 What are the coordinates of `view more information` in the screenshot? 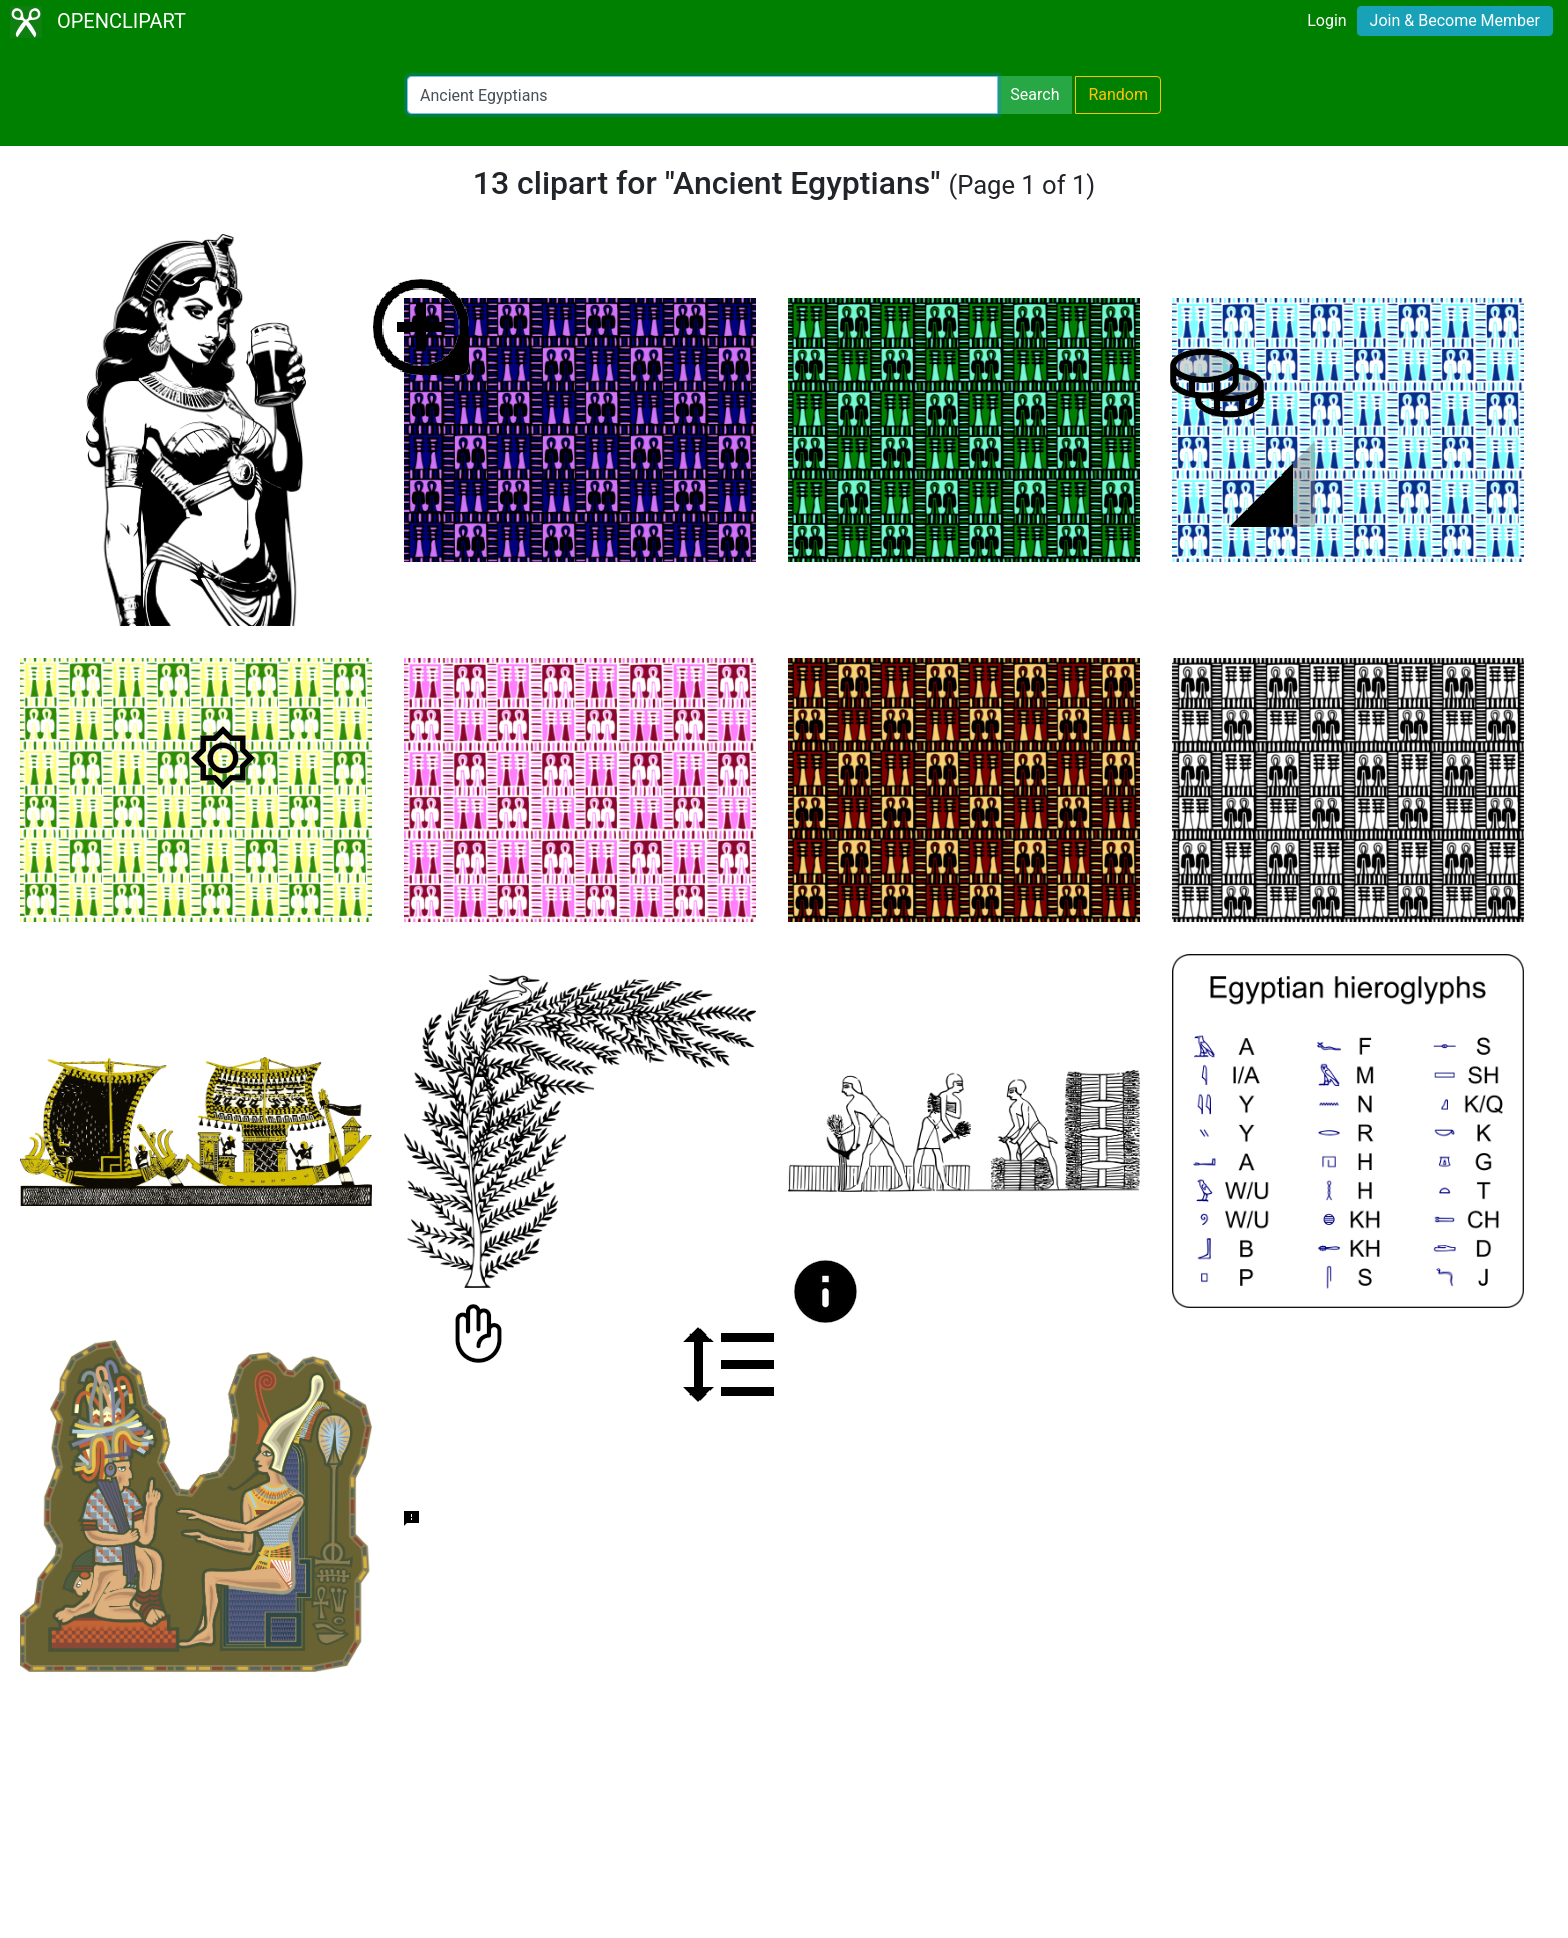 It's located at (825, 1291).